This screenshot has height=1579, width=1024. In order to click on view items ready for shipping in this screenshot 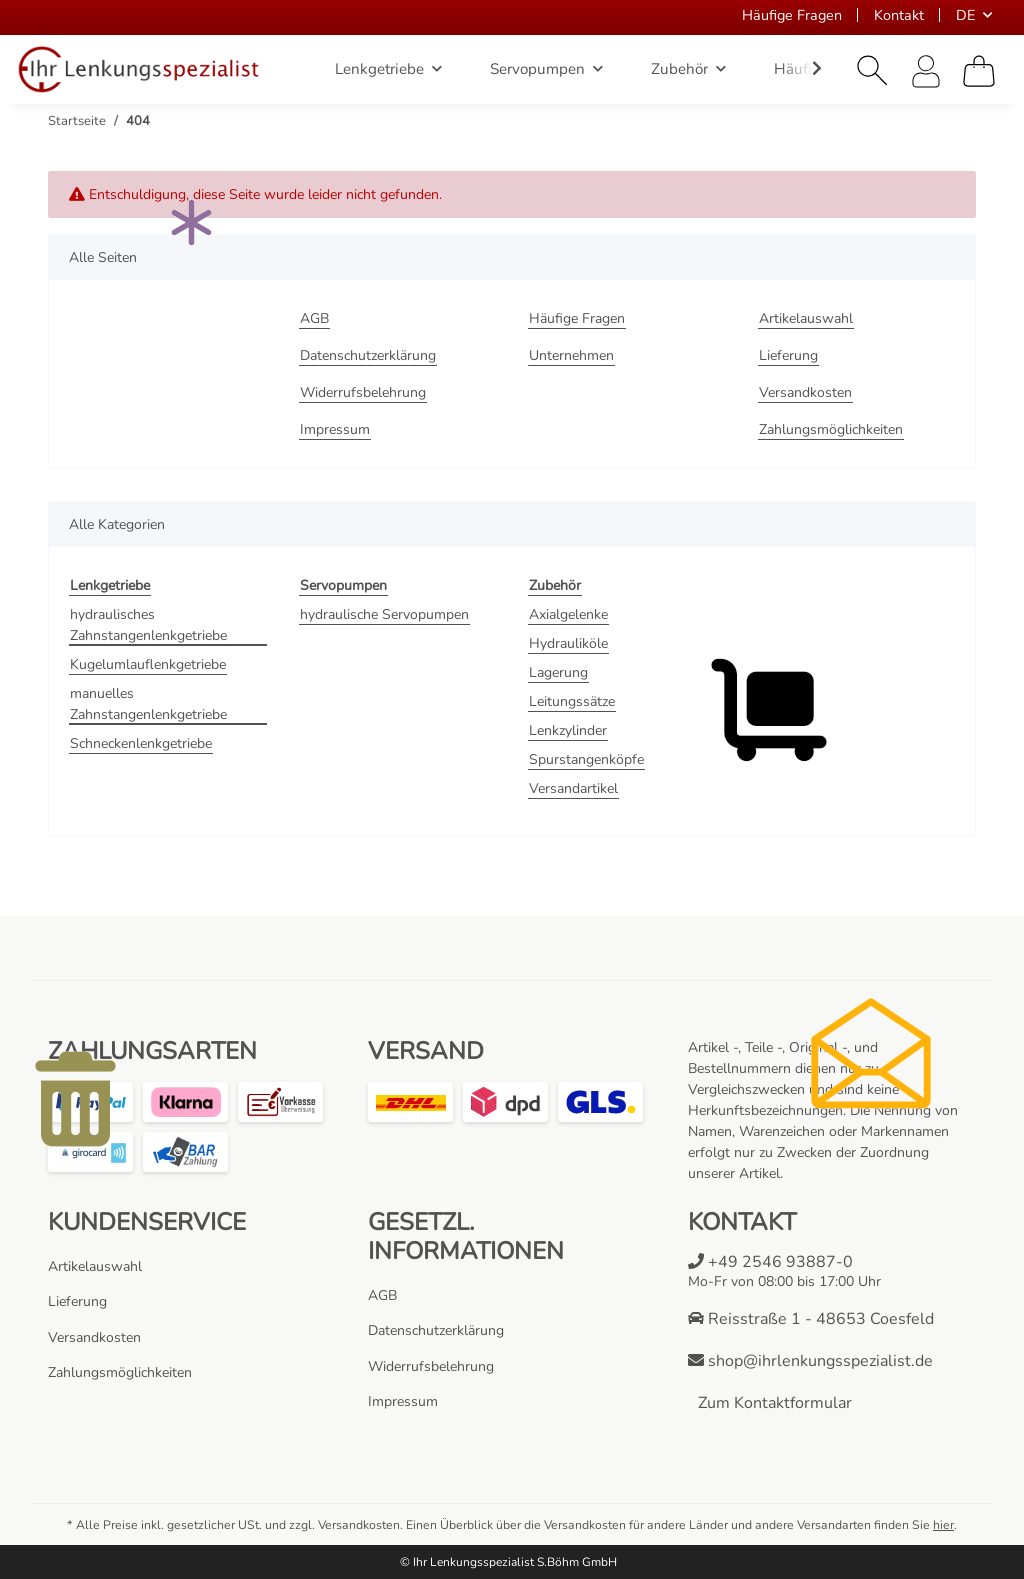, I will do `click(769, 710)`.